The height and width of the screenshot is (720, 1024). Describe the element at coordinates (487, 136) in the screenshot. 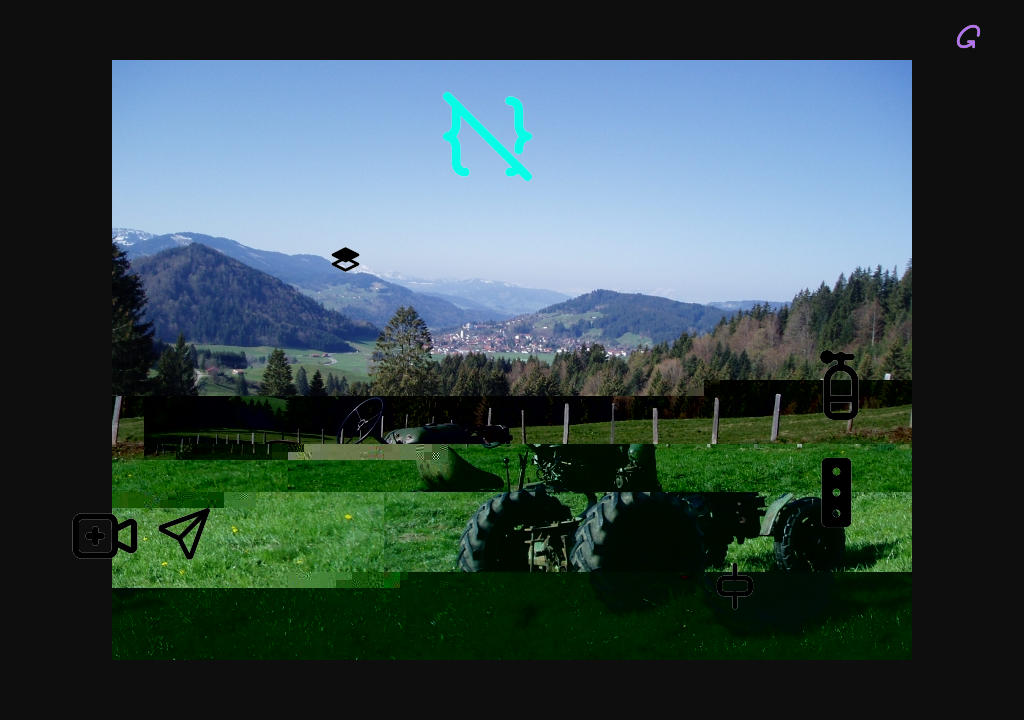

I see `disable code formatting or syntax highlighting` at that location.